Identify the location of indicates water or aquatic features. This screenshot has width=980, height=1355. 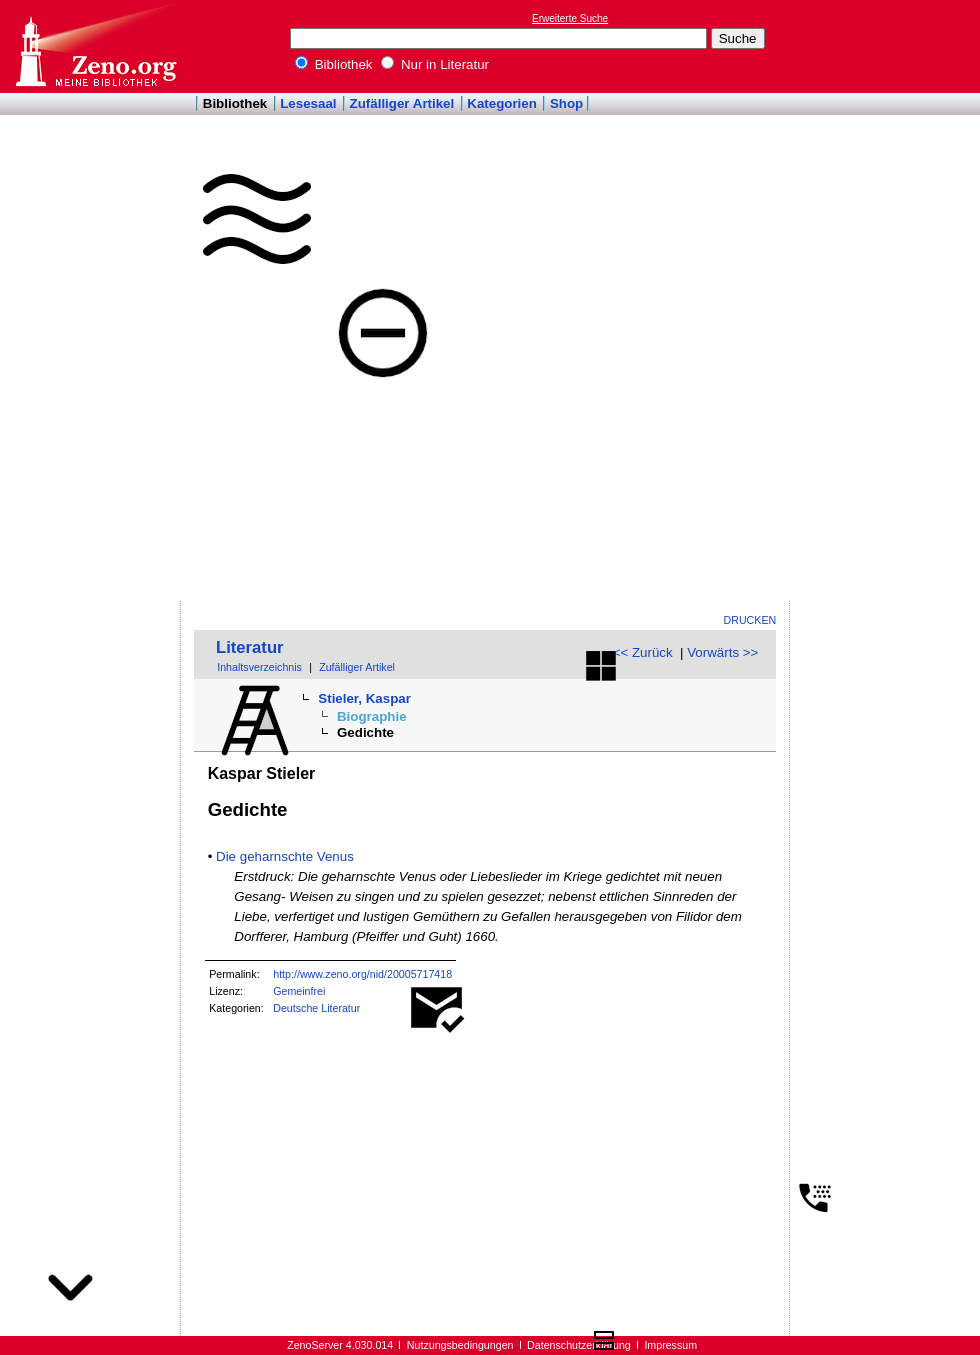
(257, 219).